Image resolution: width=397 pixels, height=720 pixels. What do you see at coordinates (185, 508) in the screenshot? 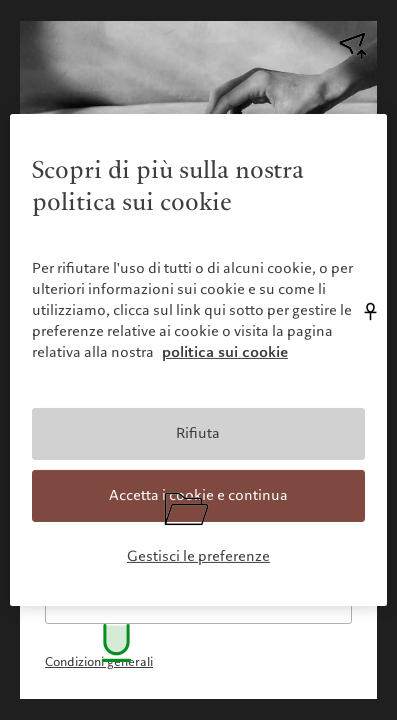
I see `open folder containing files` at bounding box center [185, 508].